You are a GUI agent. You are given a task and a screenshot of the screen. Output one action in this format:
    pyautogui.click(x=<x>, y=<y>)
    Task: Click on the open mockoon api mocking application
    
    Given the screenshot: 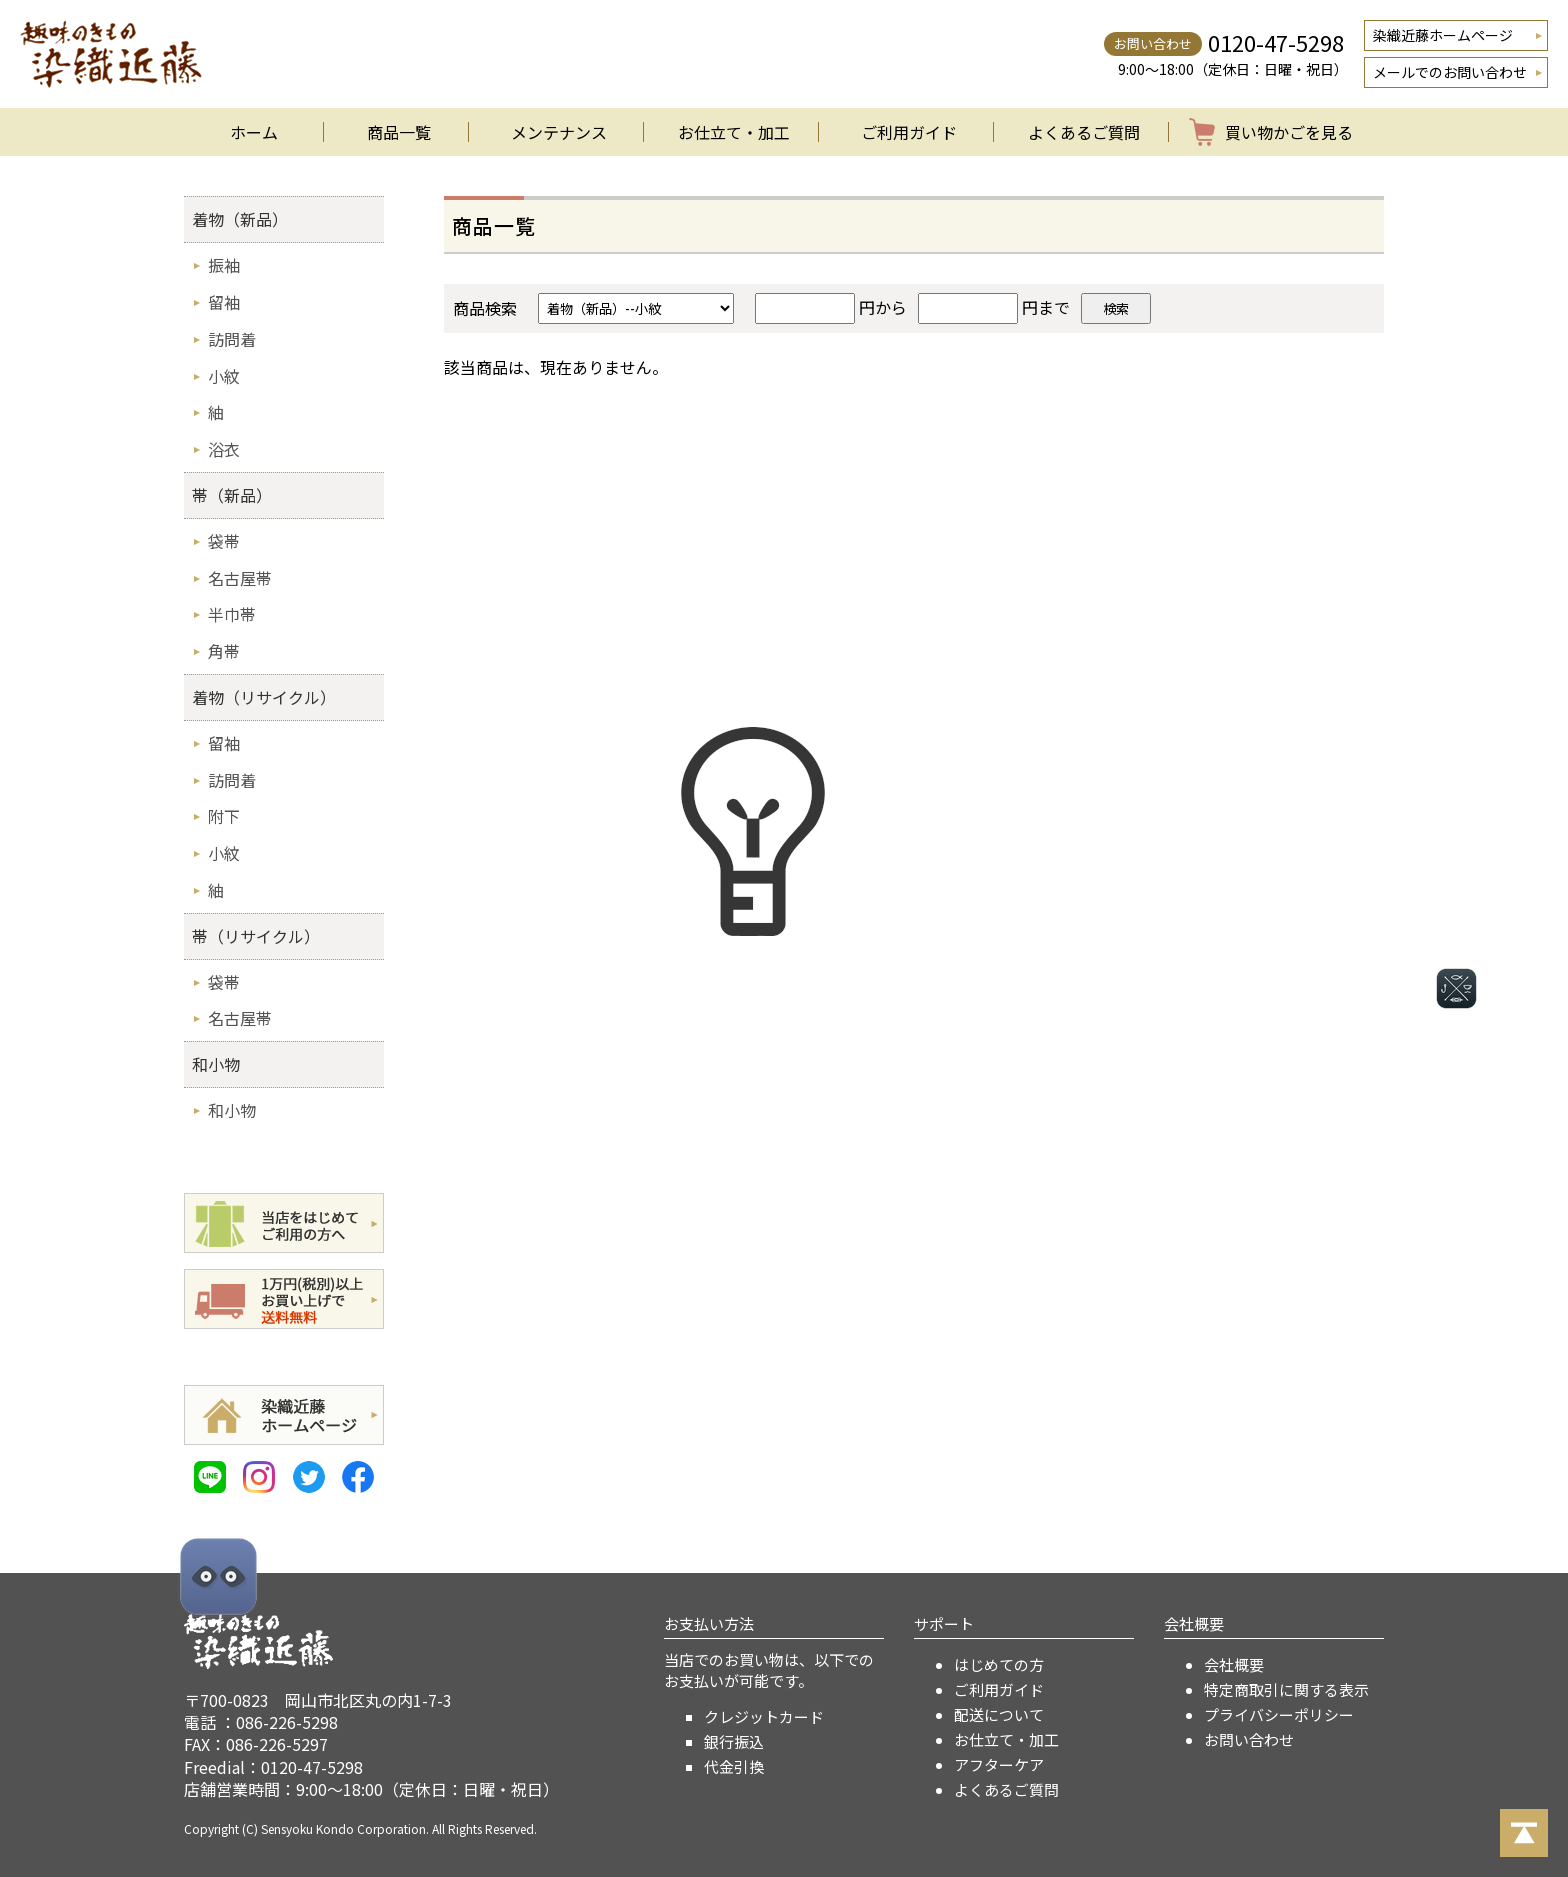 What is the action you would take?
    pyautogui.click(x=218, y=1576)
    